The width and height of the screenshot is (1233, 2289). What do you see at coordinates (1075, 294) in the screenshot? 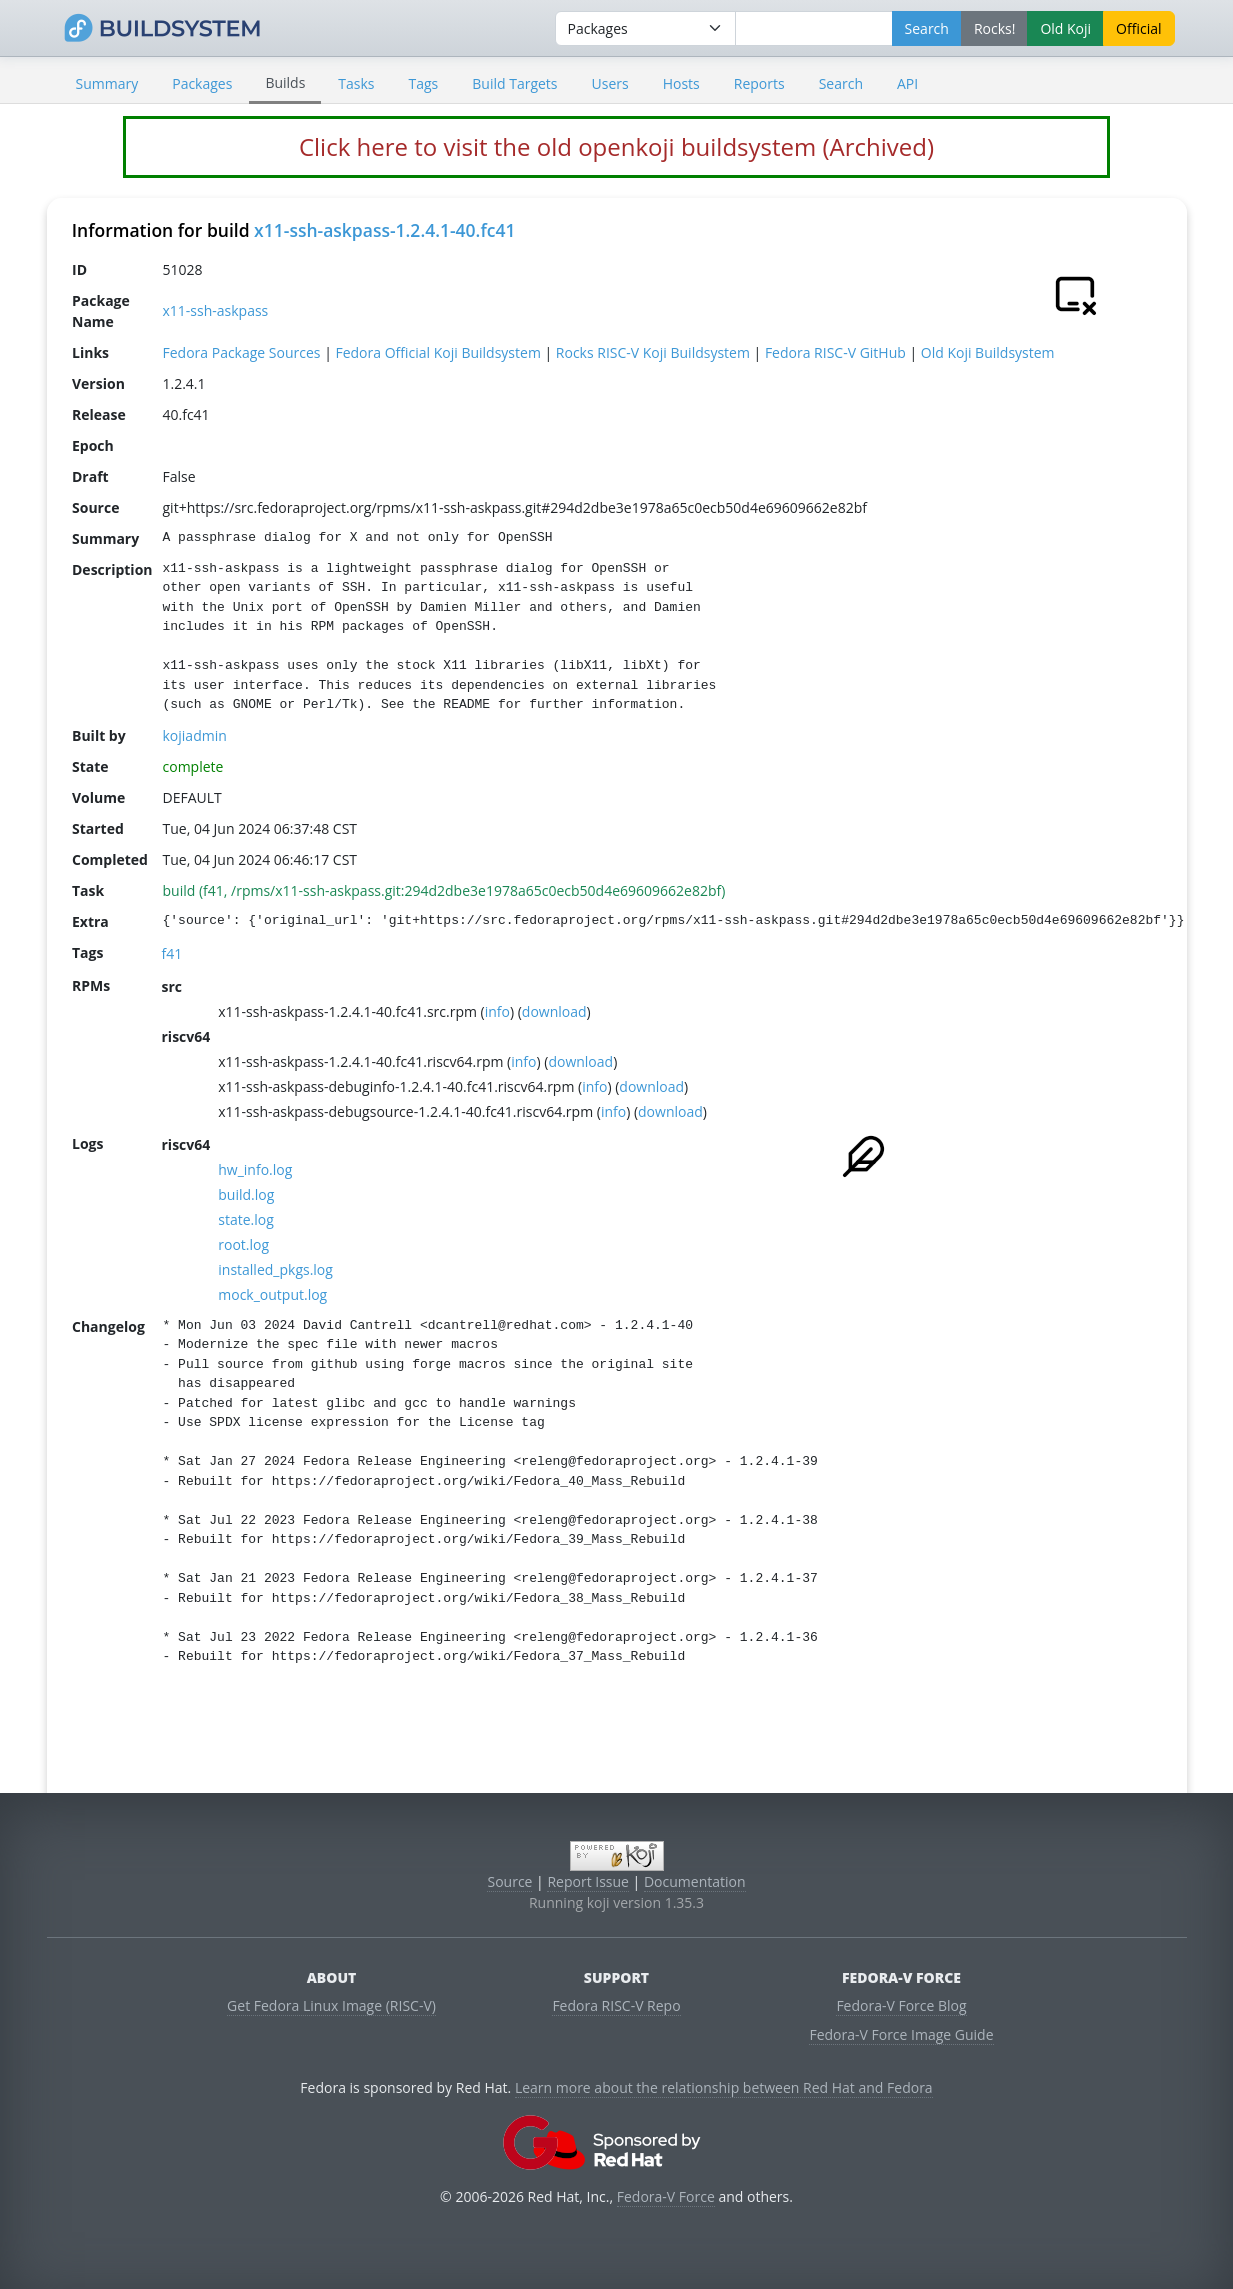
I see `disconnect or remove iPad from horizontal display` at bounding box center [1075, 294].